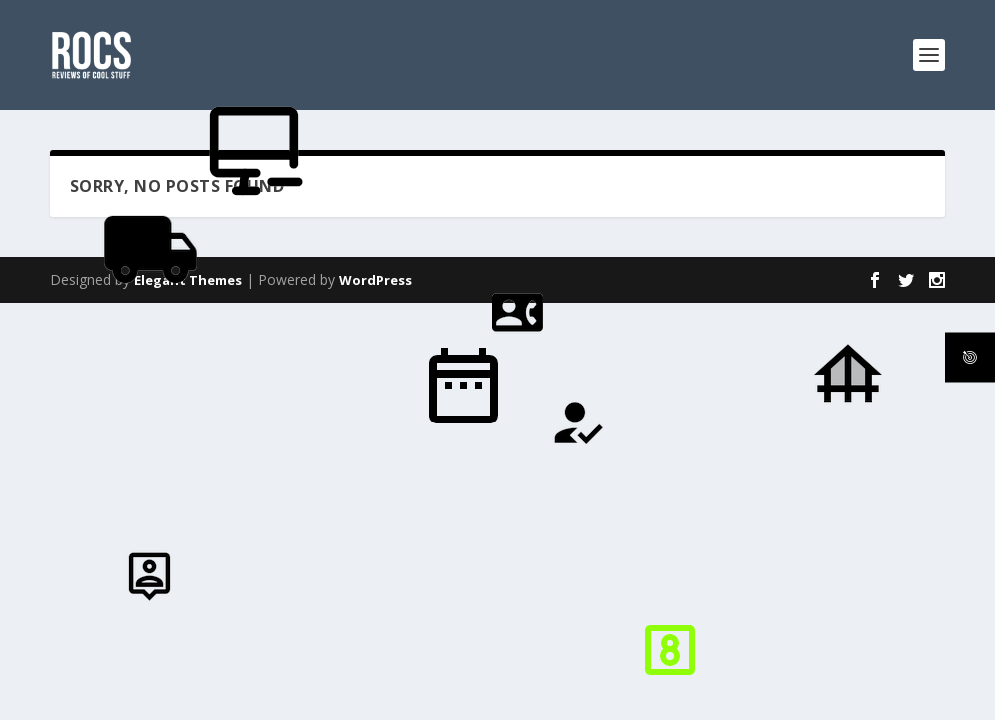 This screenshot has height=720, width=995. I want to click on select or input the number eight, so click(670, 650).